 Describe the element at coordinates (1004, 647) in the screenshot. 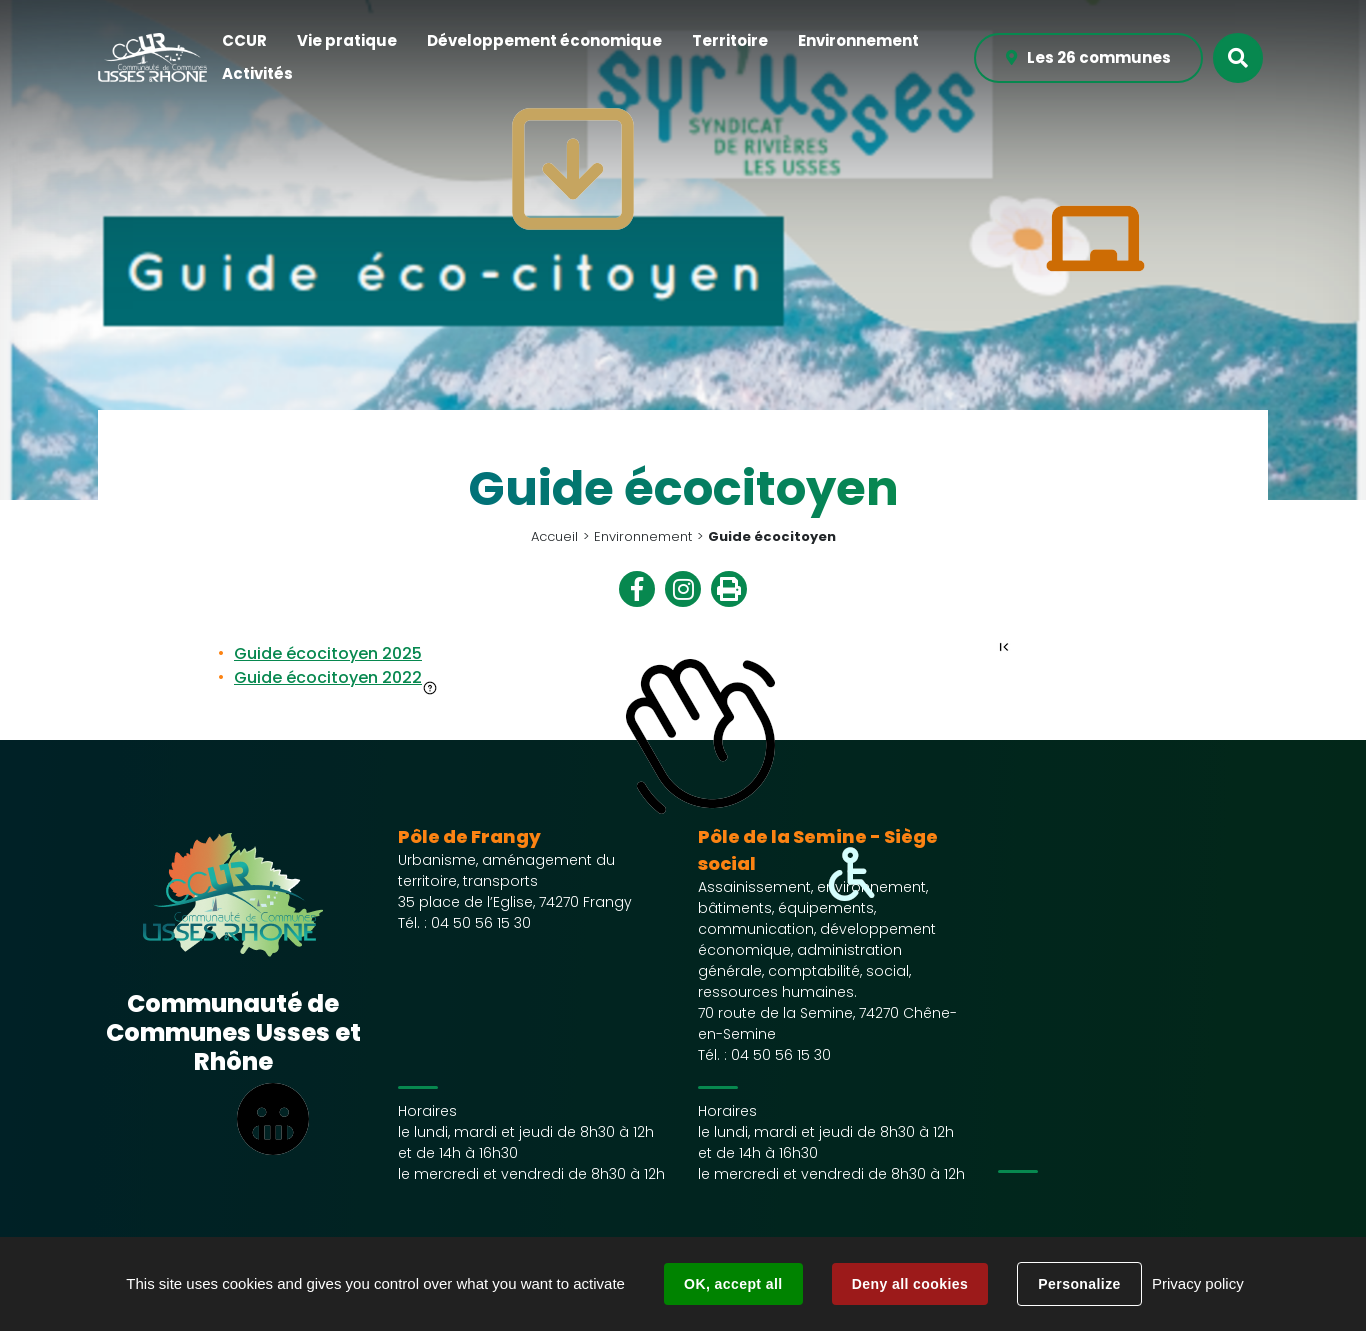

I see `go to first page` at that location.